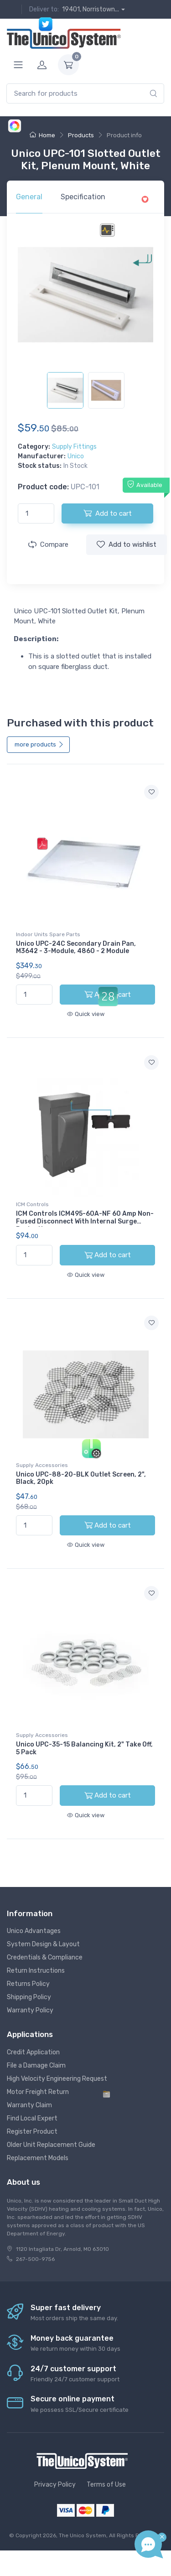  I want to click on open the file manager, so click(106, 2094).